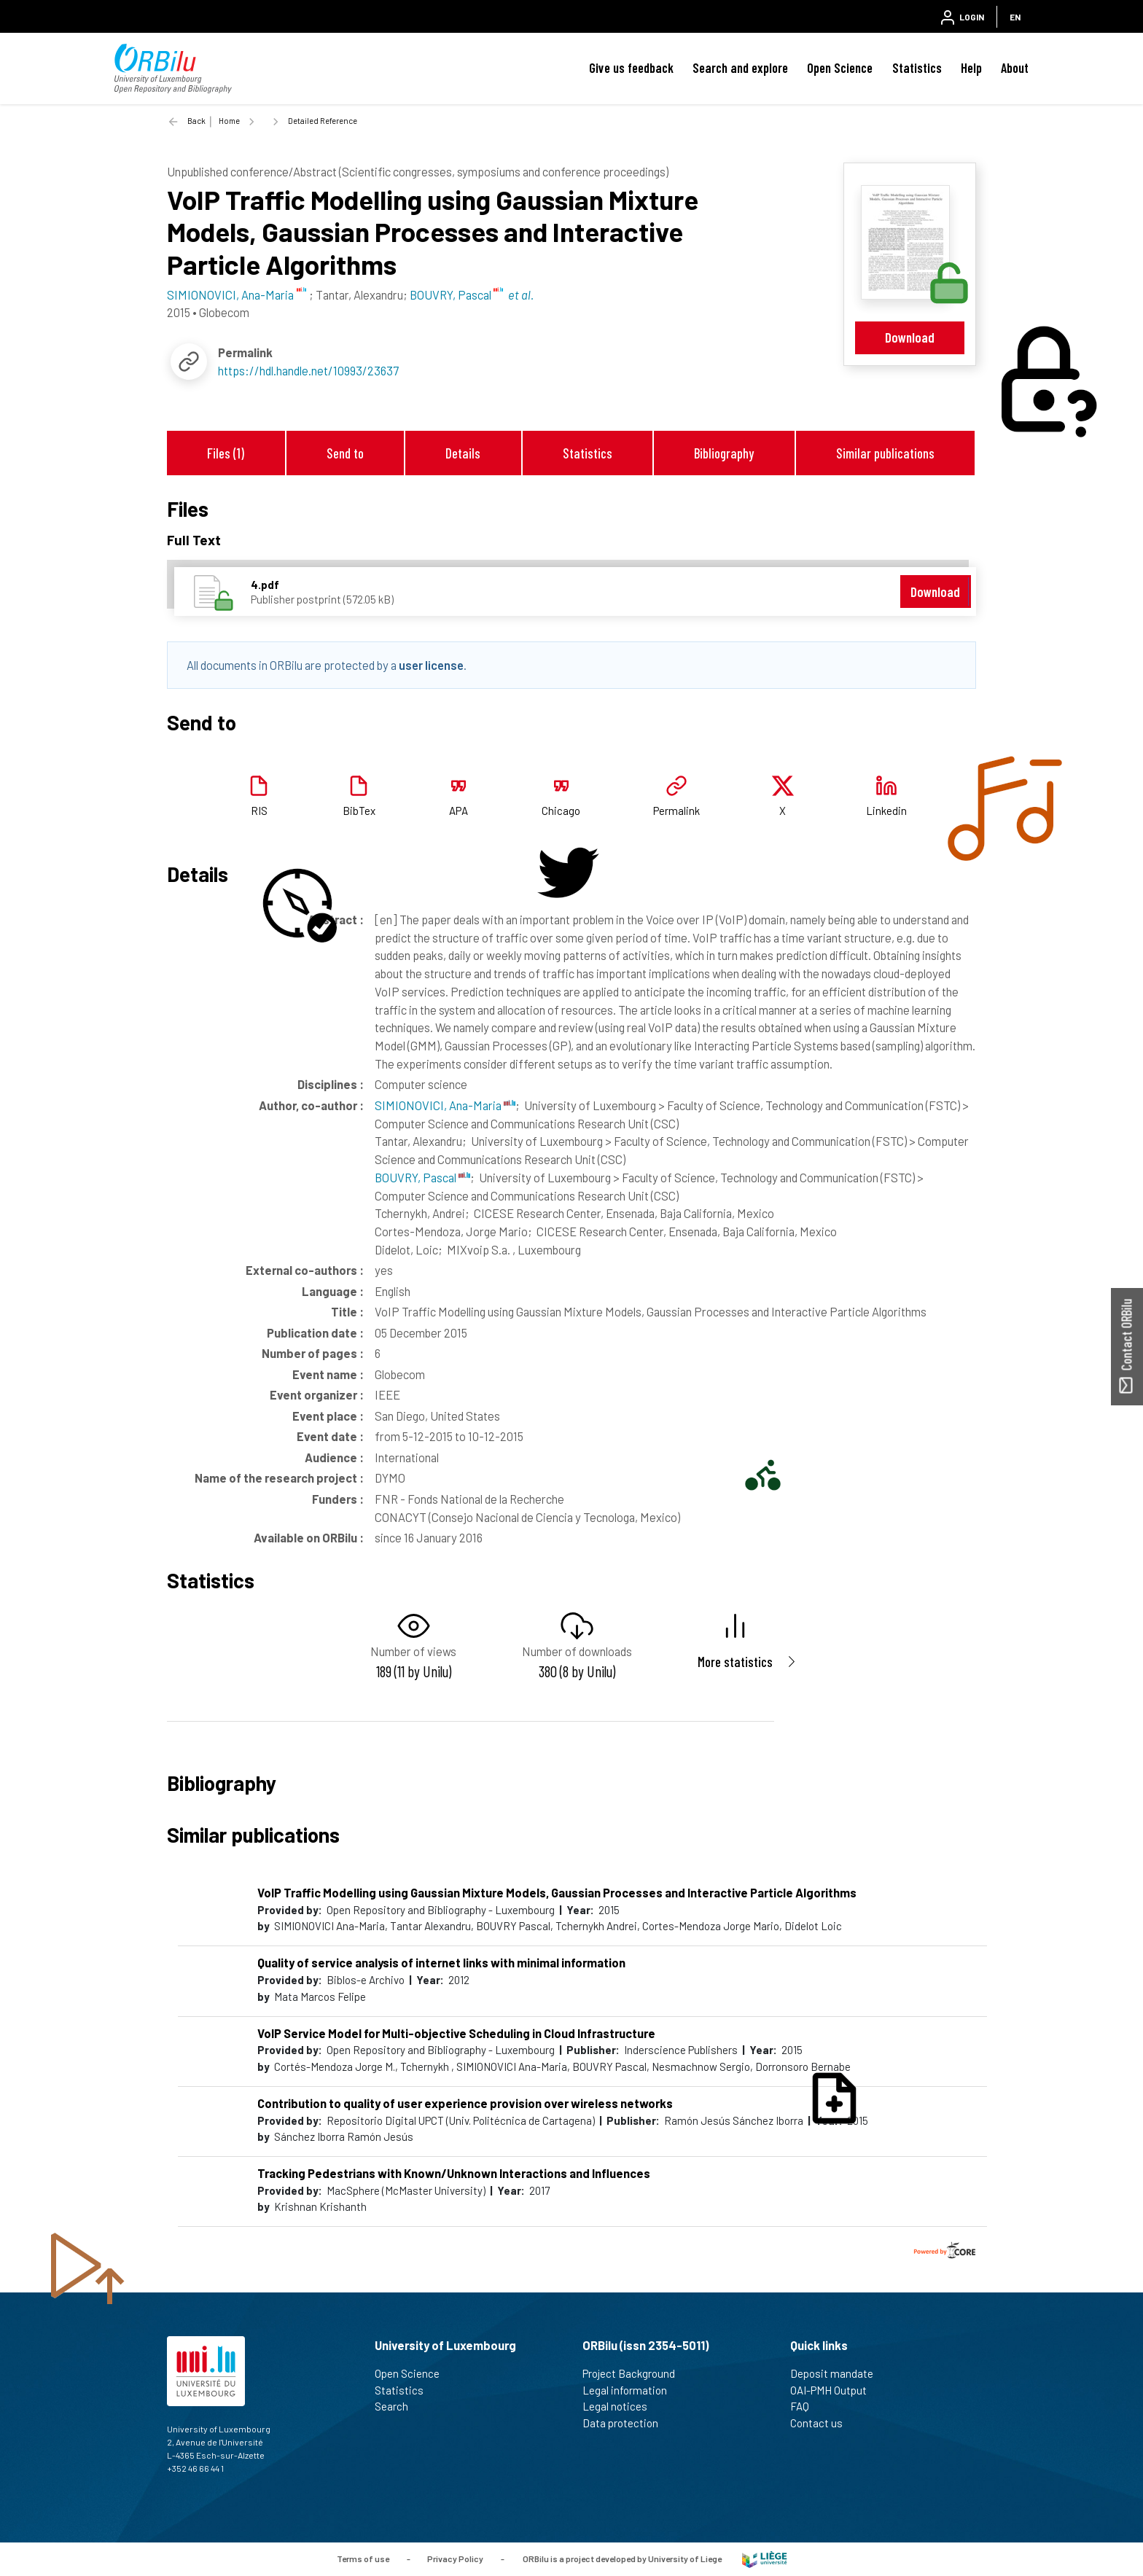 The height and width of the screenshot is (2576, 1143). What do you see at coordinates (762, 1474) in the screenshot?
I see `select cycling as your transportation mode` at bounding box center [762, 1474].